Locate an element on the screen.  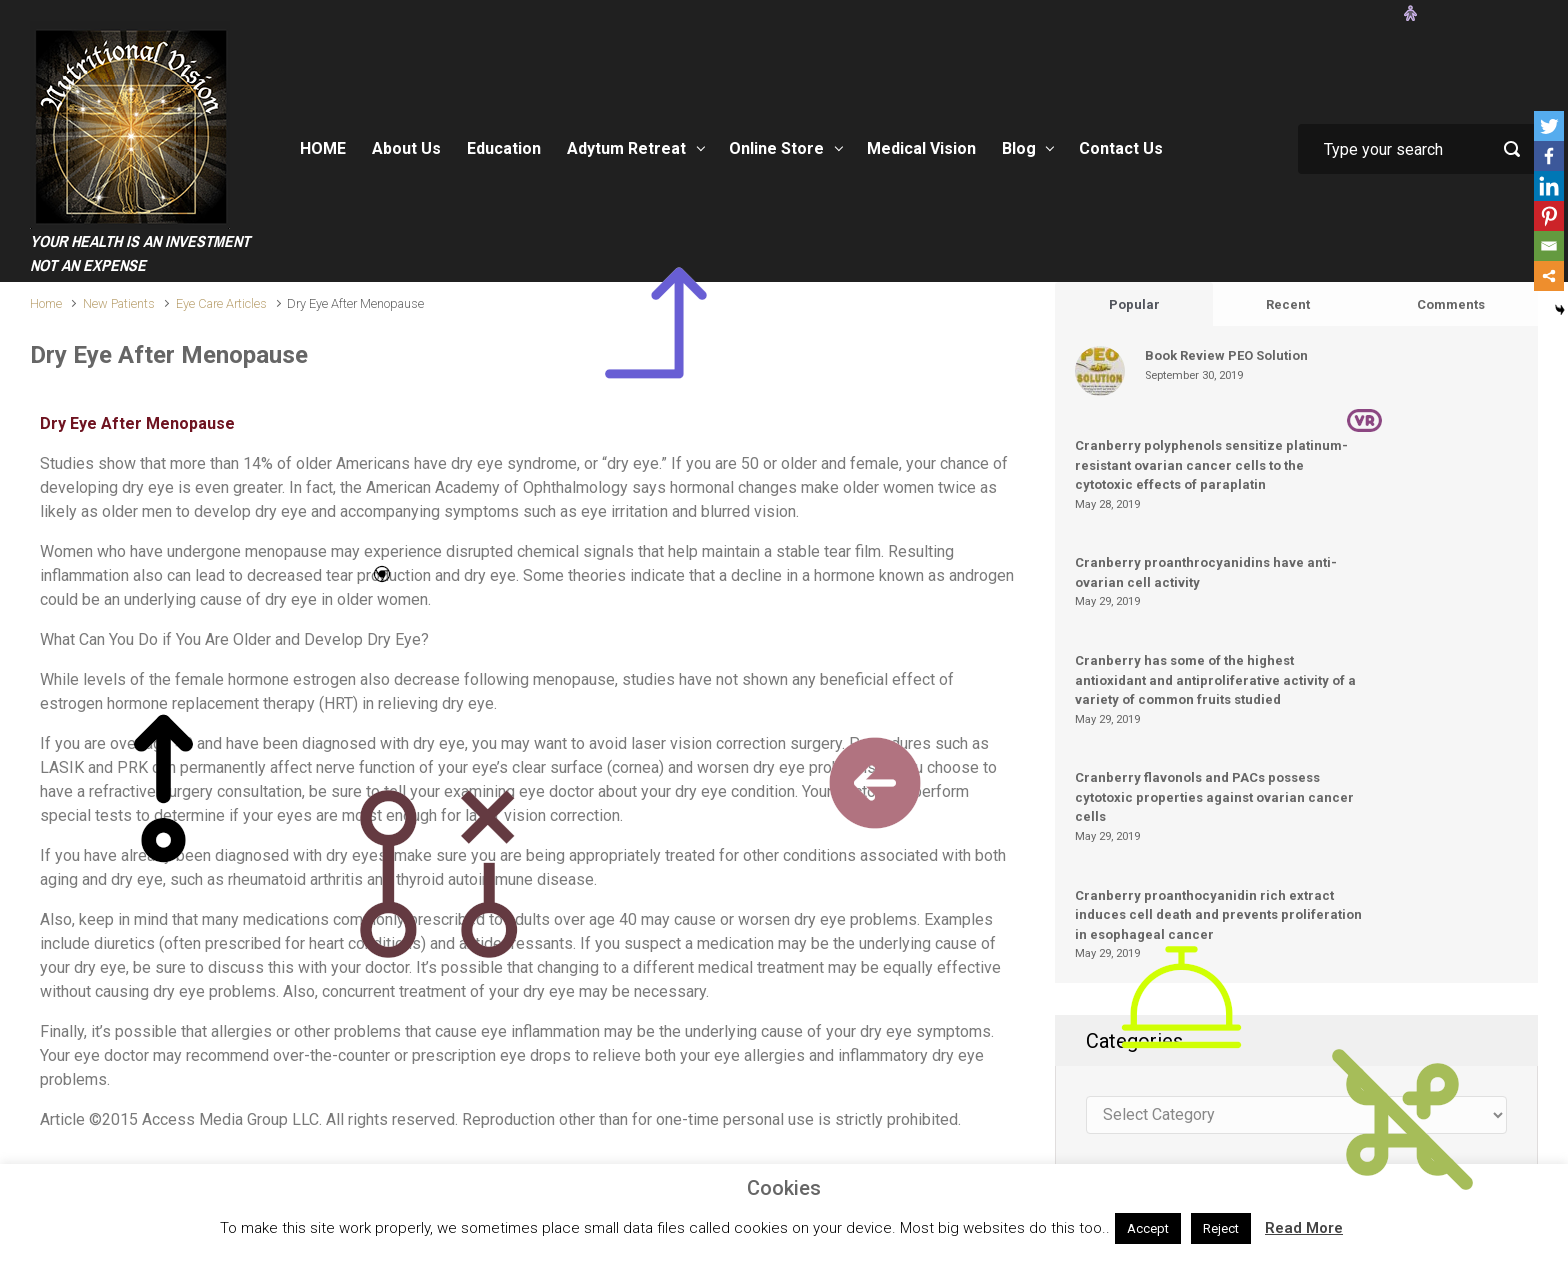
turn right then continue upward is located at coordinates (656, 323).